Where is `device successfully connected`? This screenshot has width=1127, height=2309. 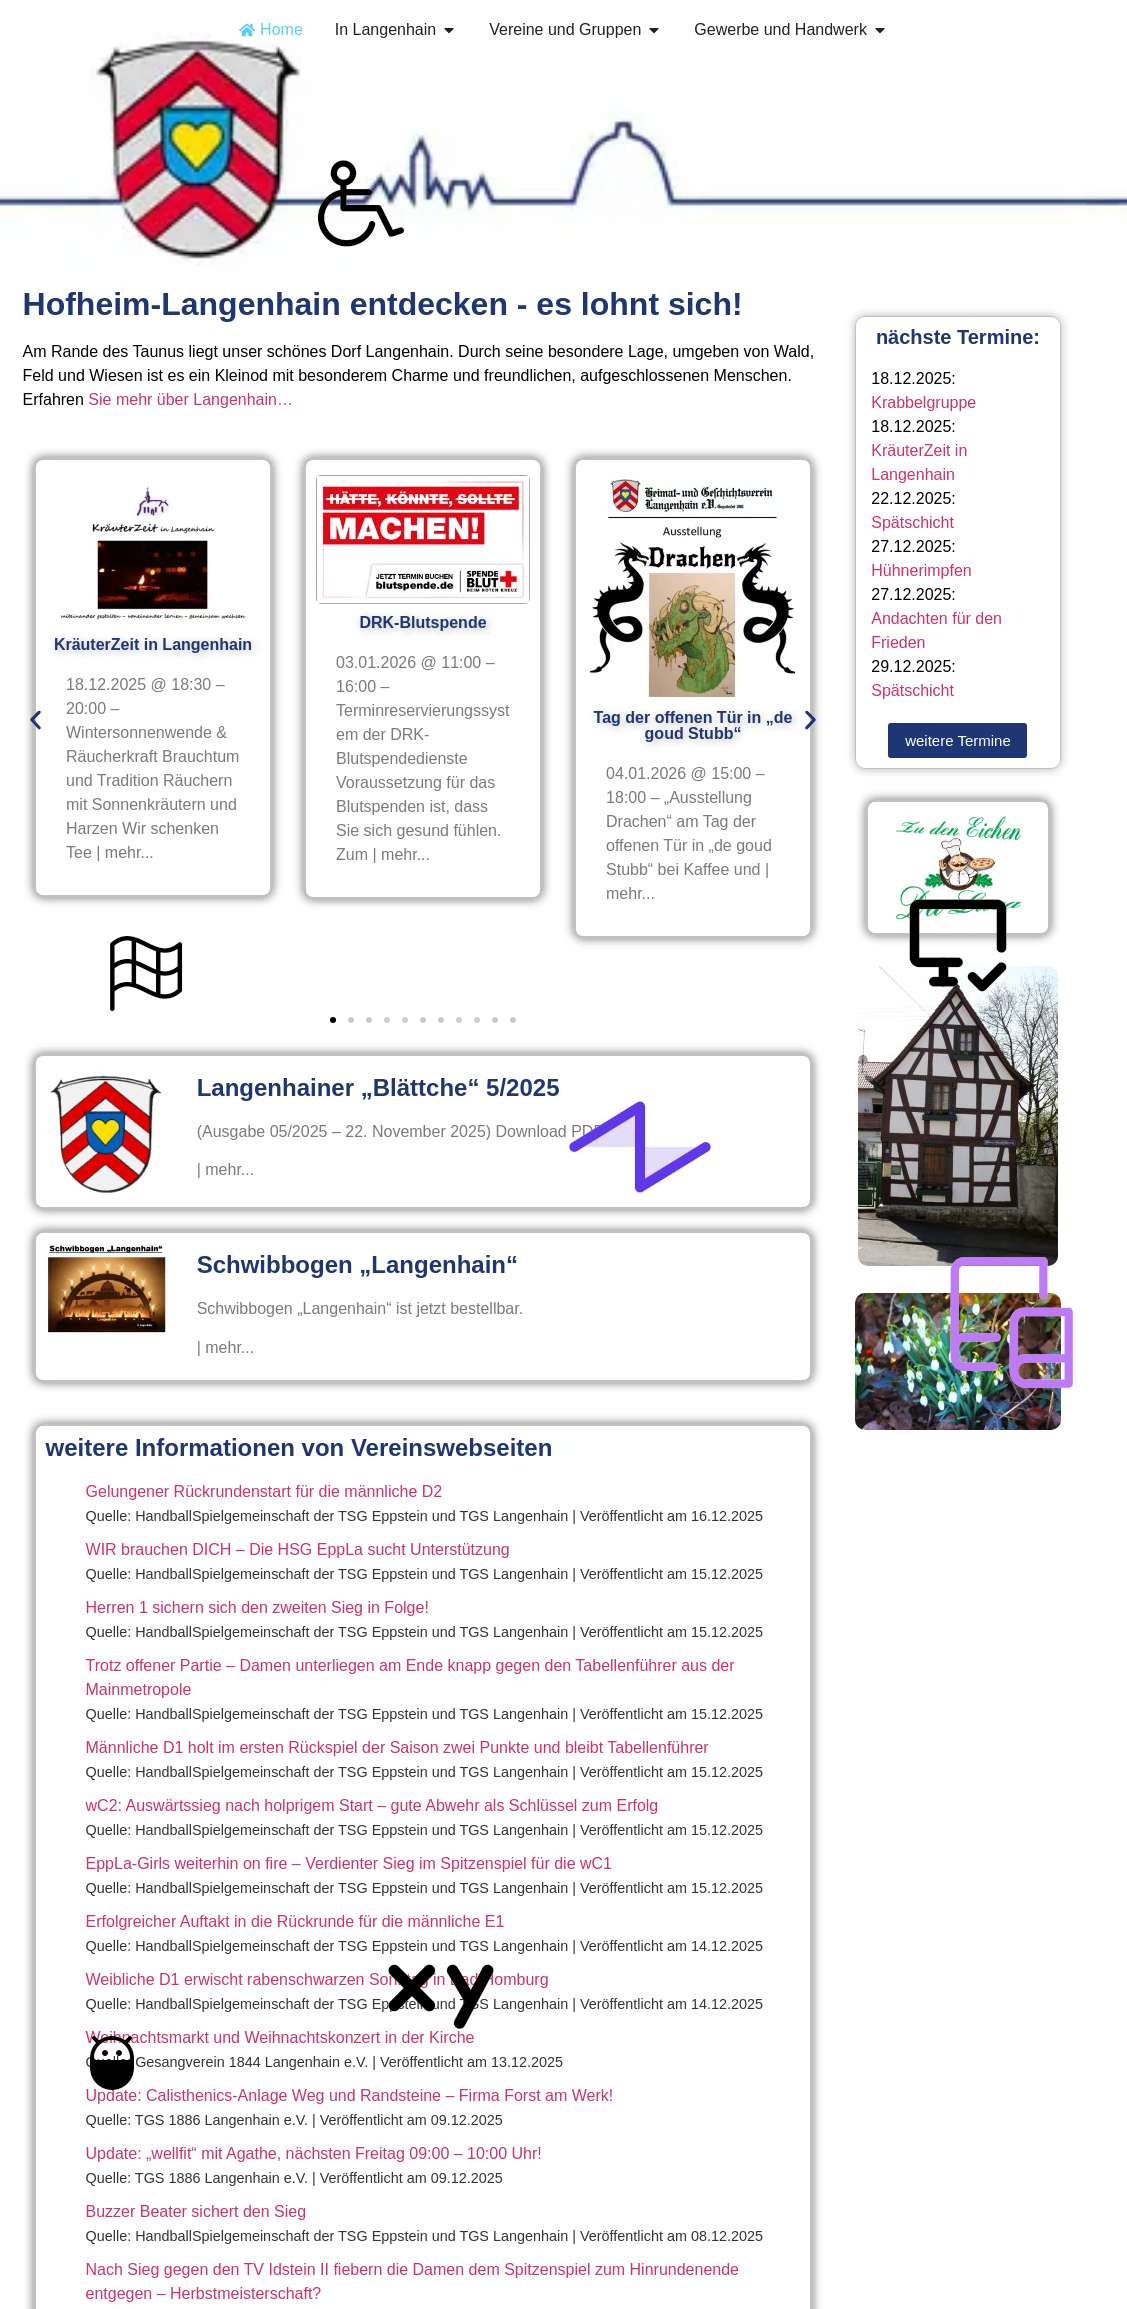 device successfully connected is located at coordinates (958, 943).